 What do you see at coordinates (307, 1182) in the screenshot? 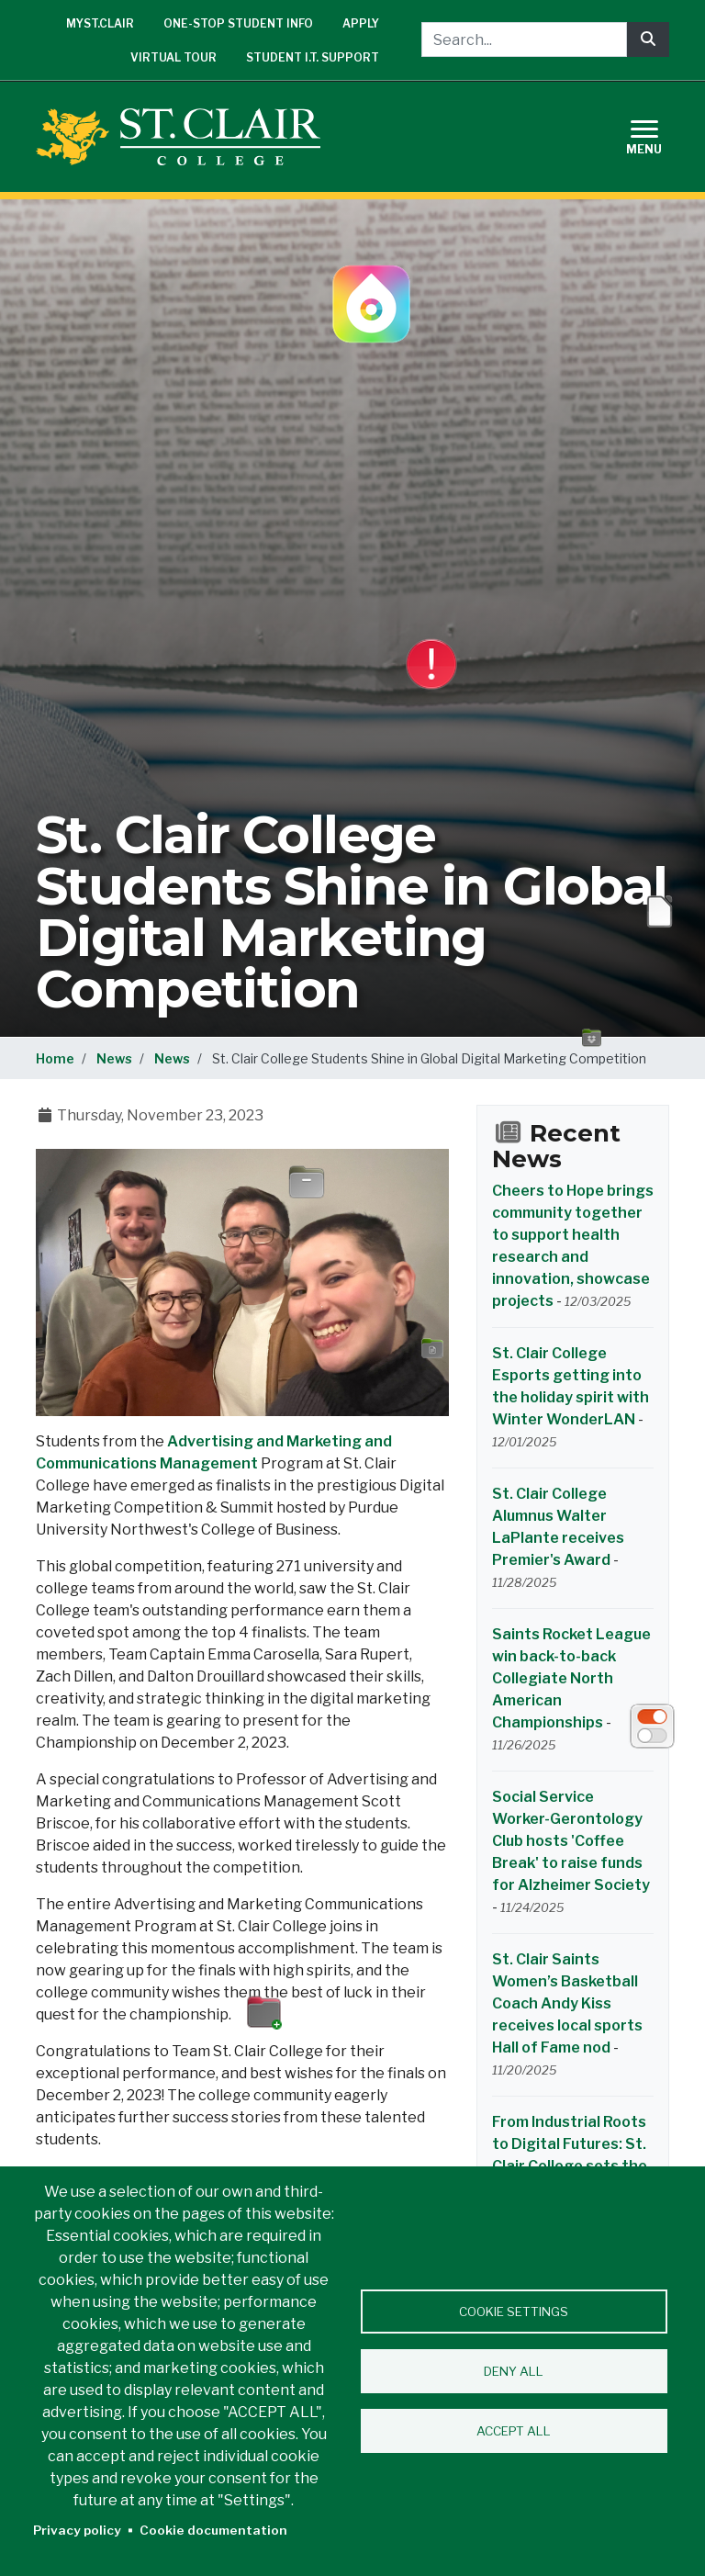
I see `open the file manager application` at bounding box center [307, 1182].